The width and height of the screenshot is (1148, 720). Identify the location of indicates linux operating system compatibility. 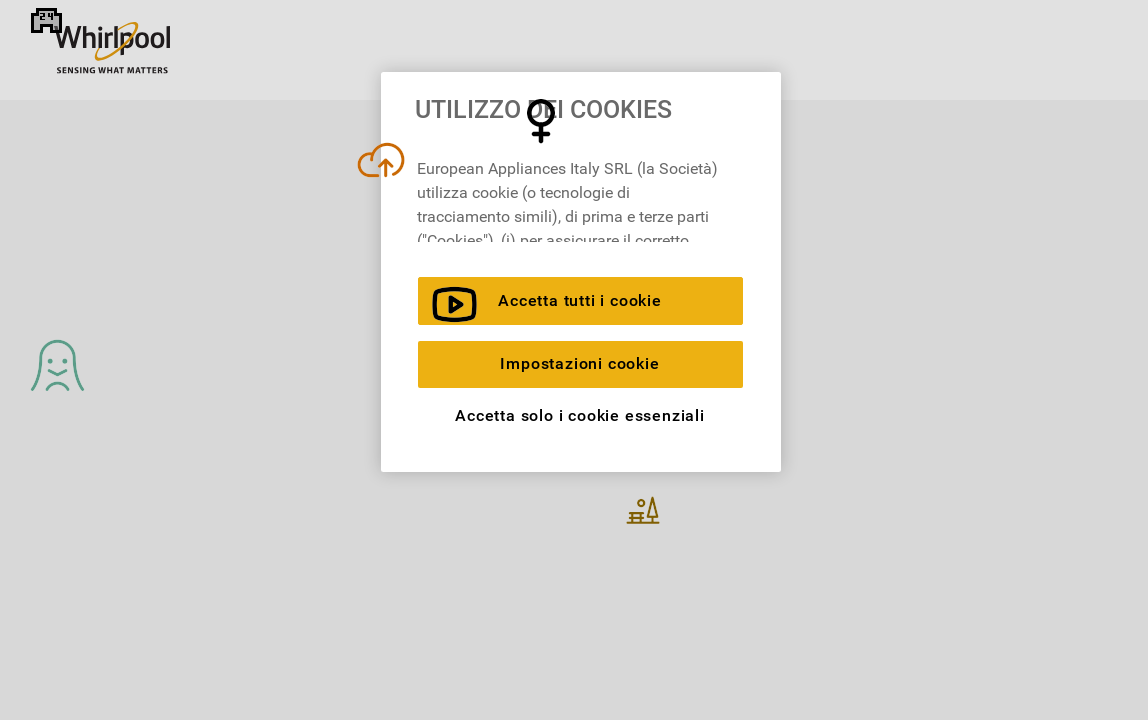
(57, 368).